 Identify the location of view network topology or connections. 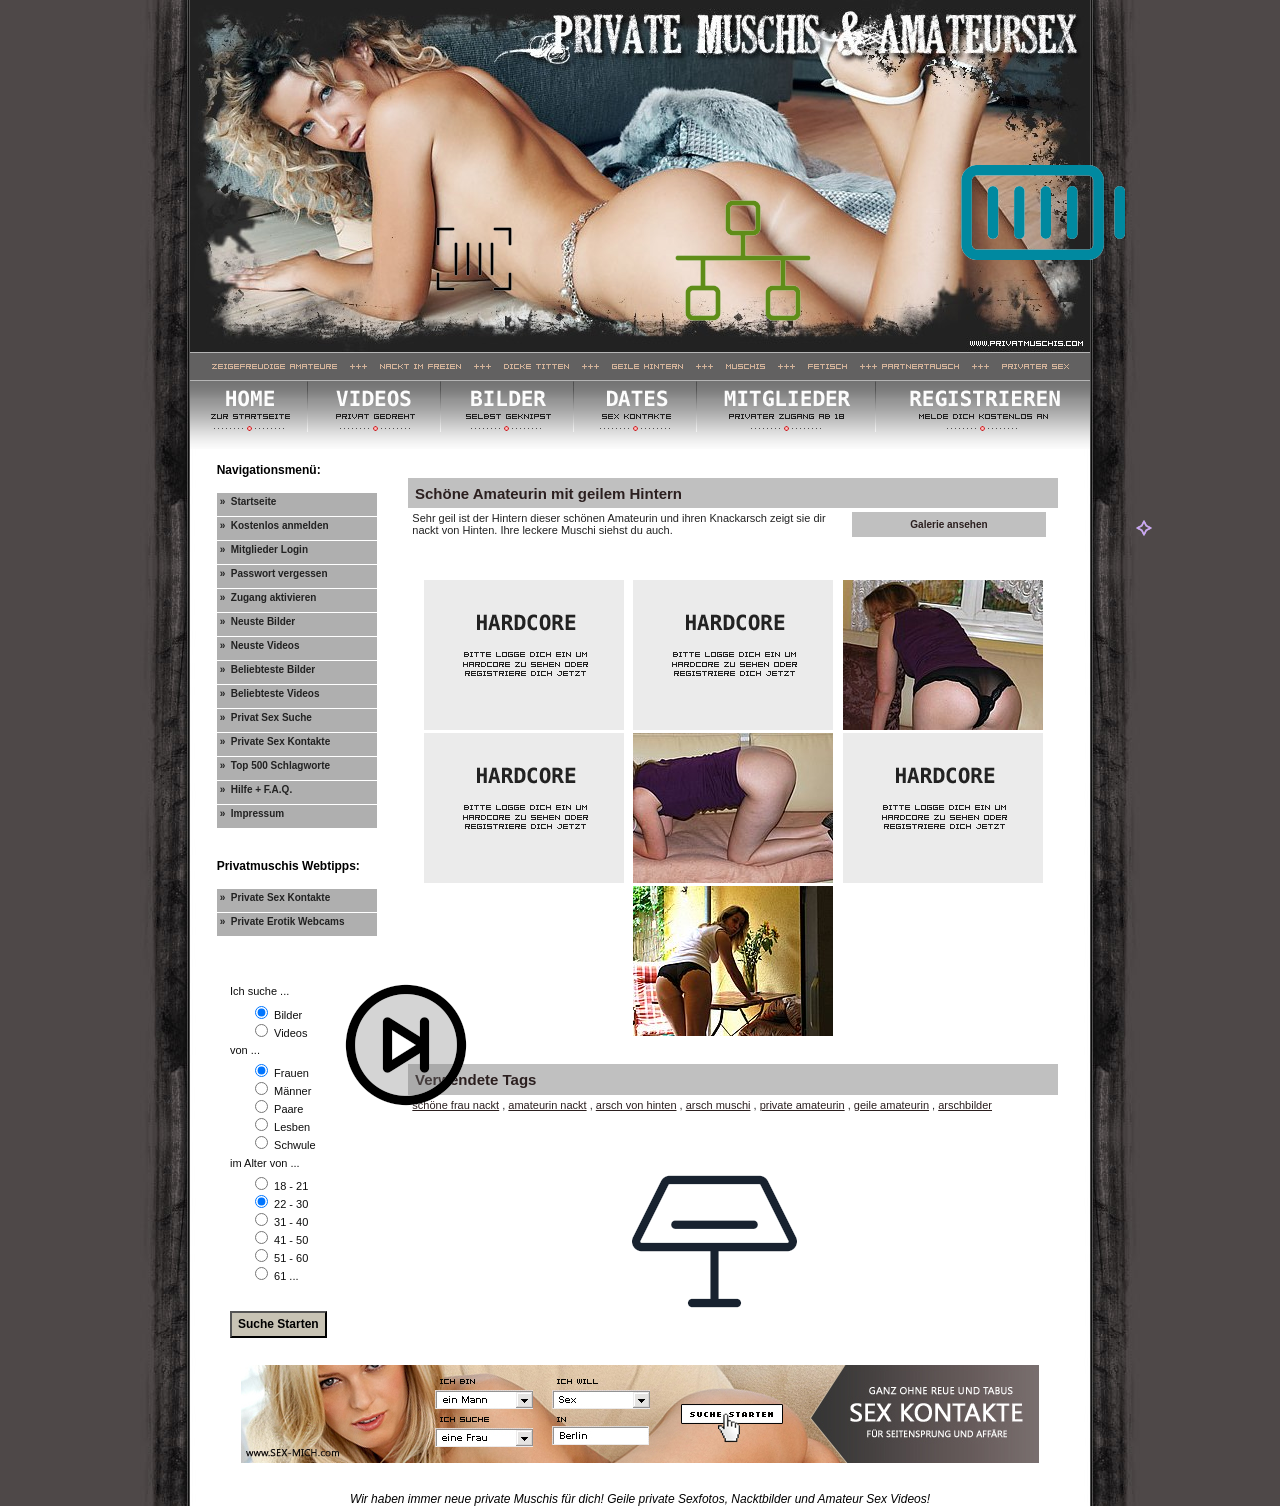
(743, 263).